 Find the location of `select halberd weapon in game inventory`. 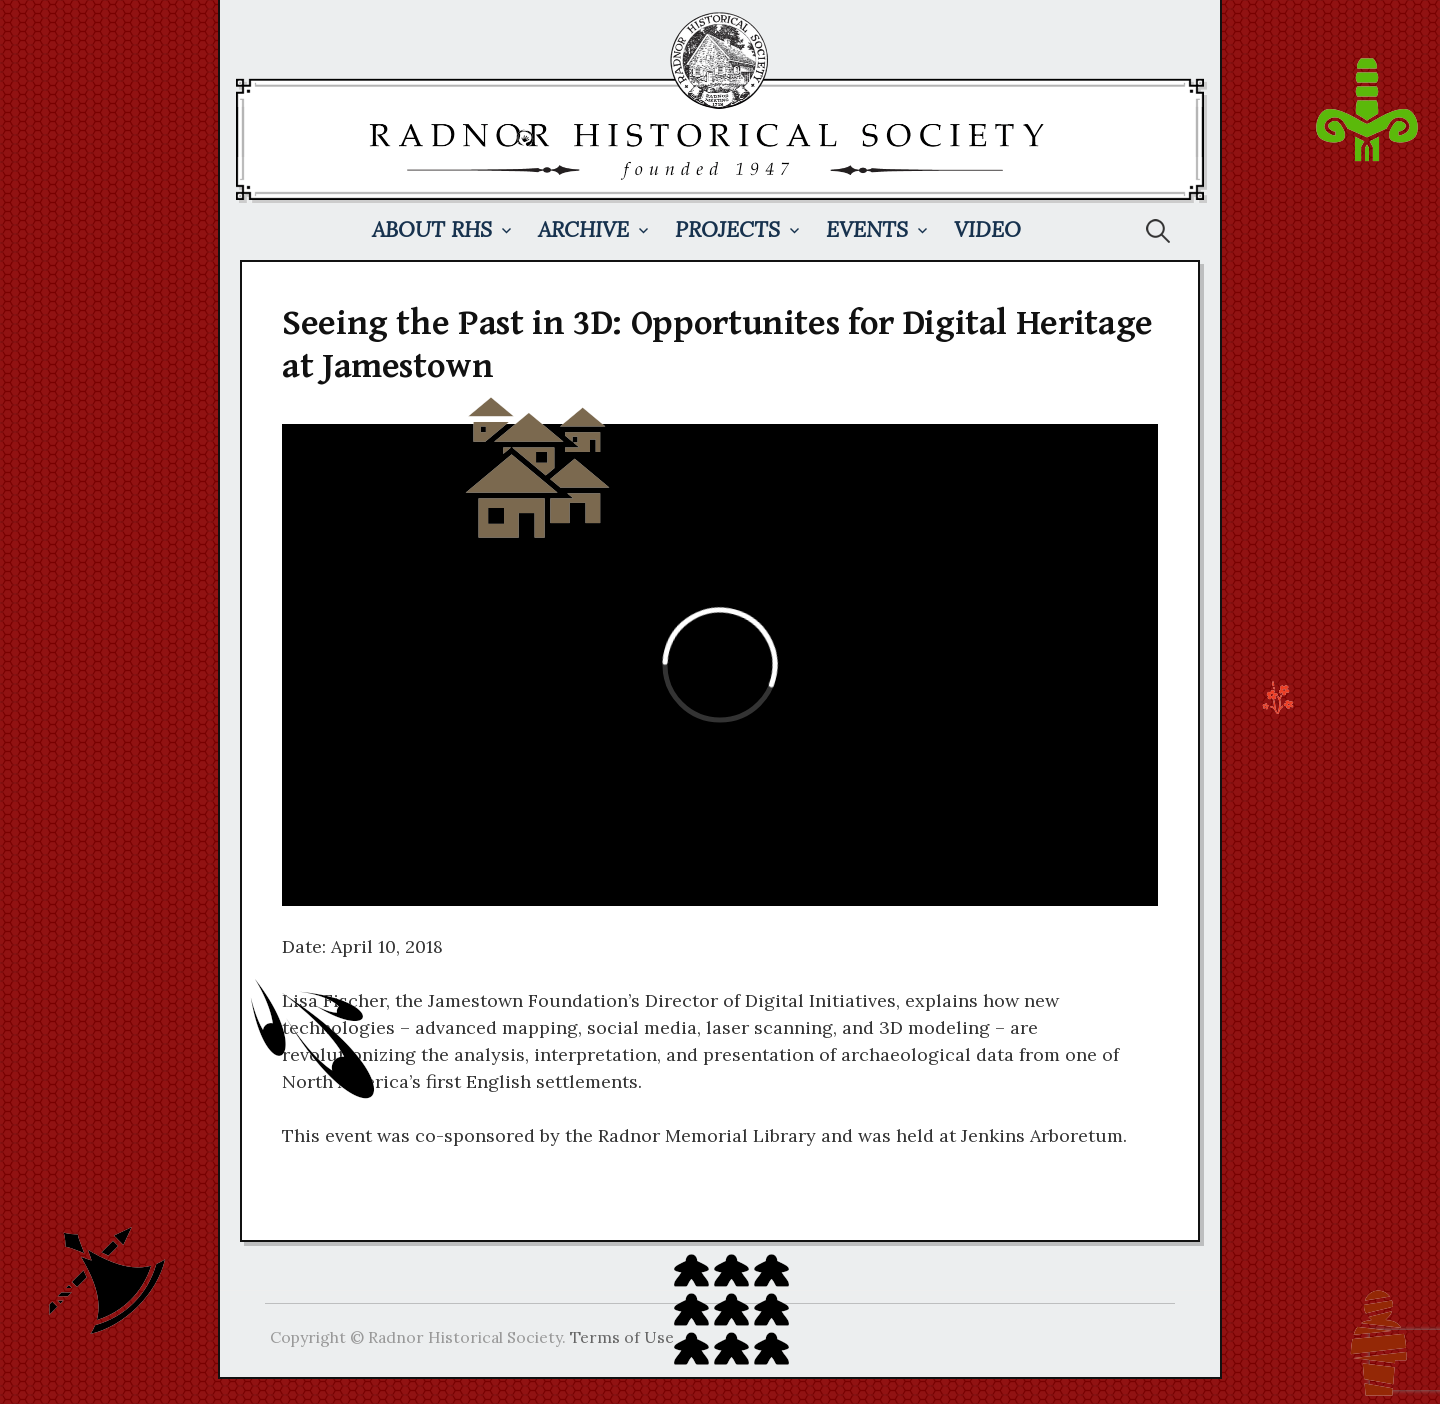

select halberd weapon in game inventory is located at coordinates (107, 1280).